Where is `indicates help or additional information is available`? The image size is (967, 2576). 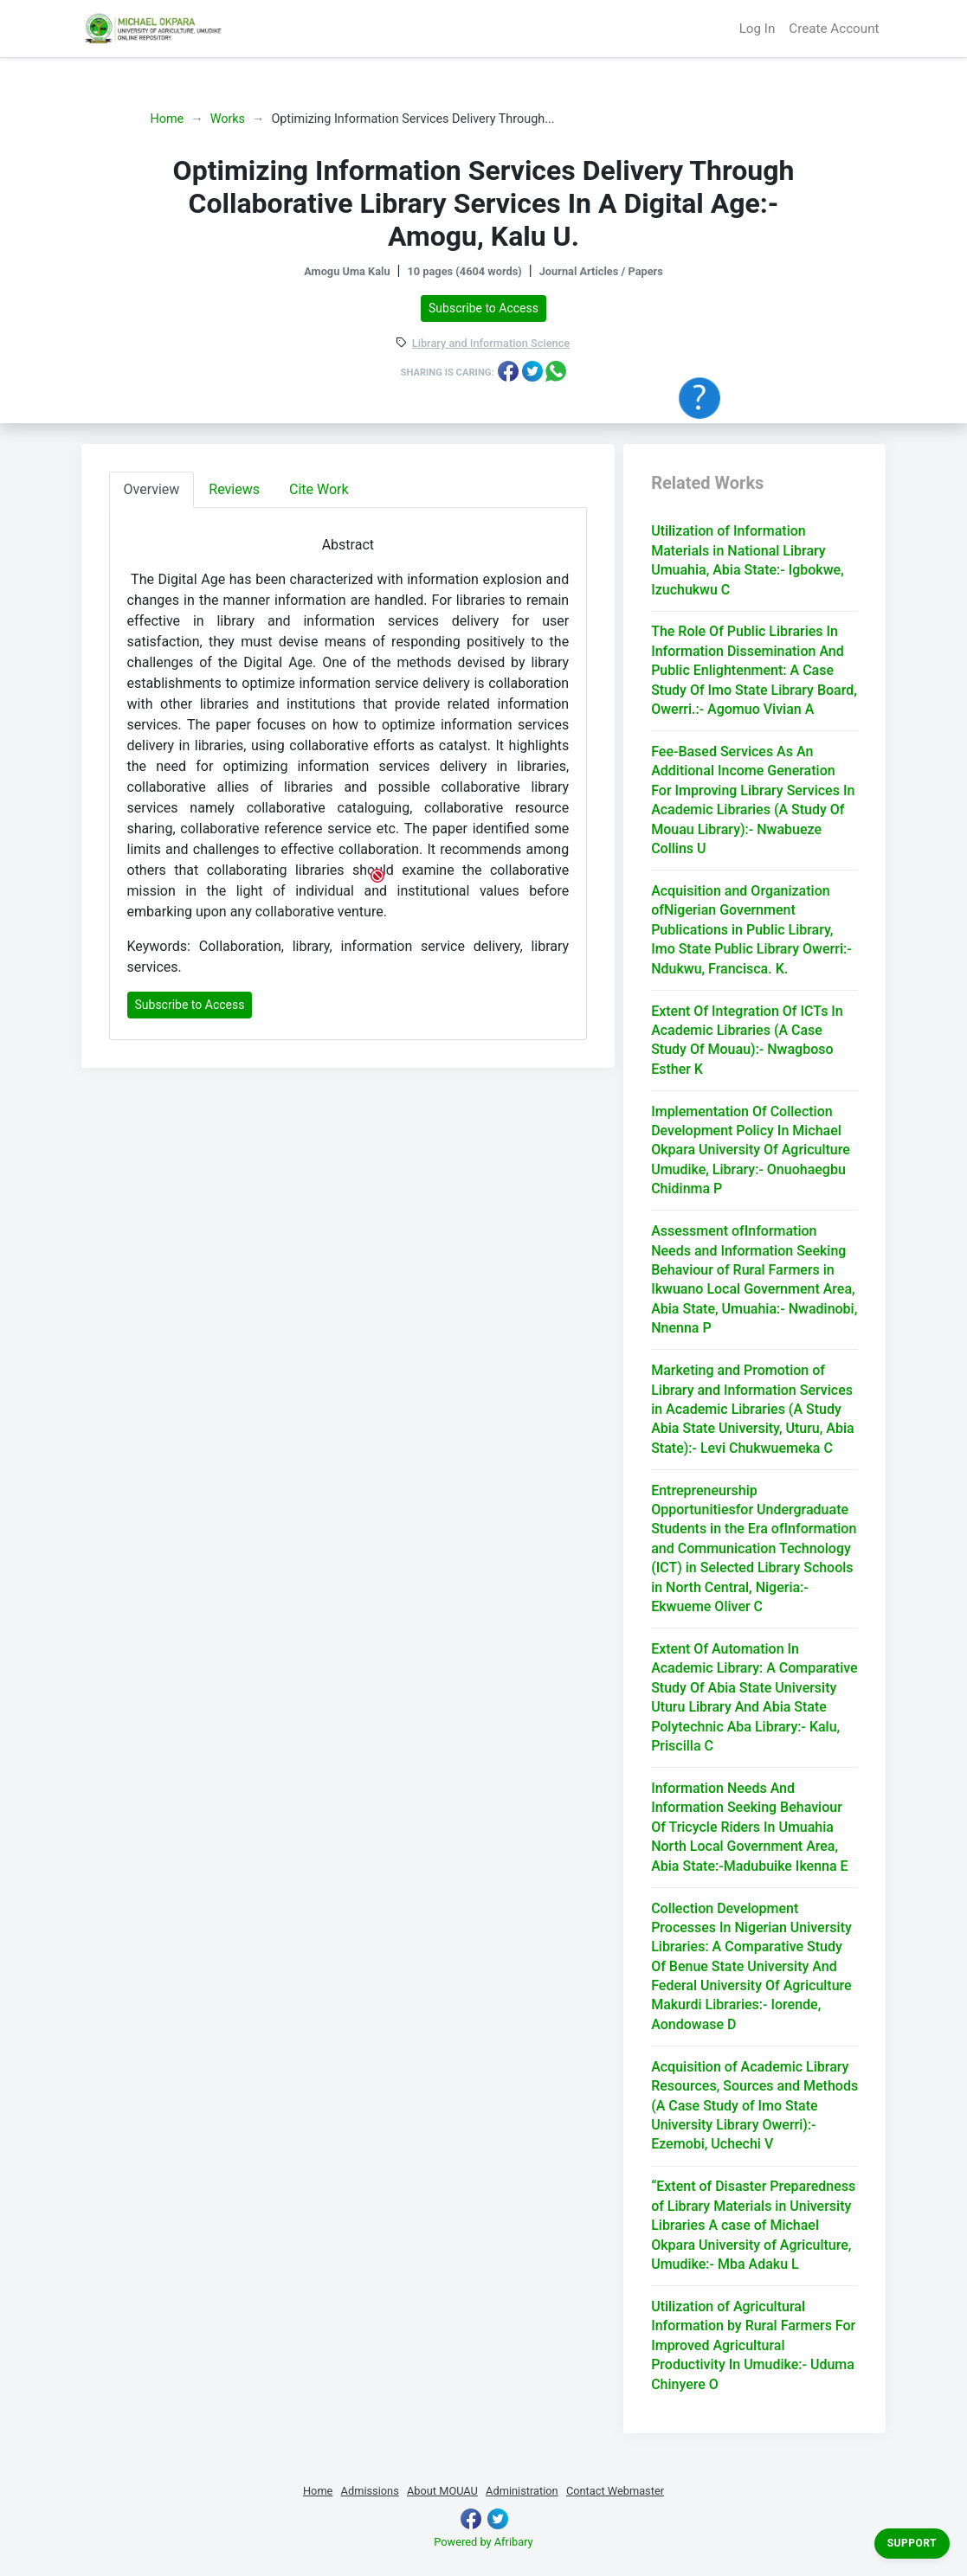 indicates help or additional information is available is located at coordinates (698, 396).